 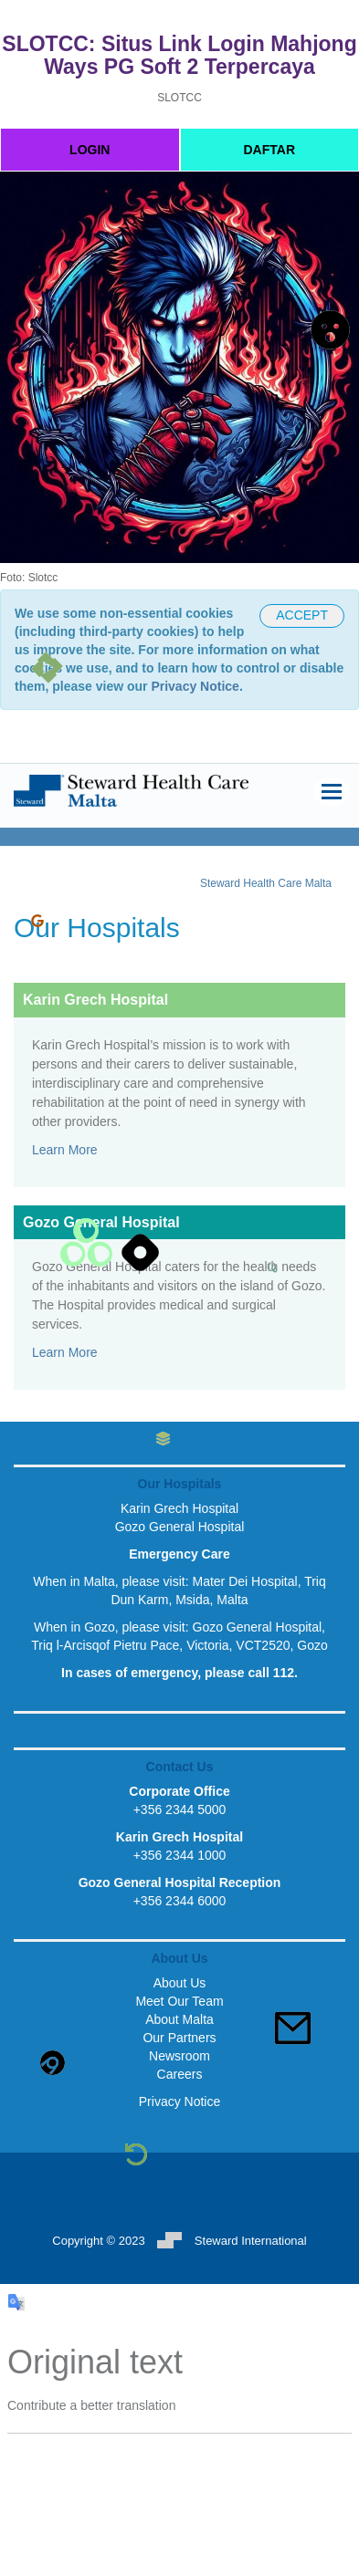 I want to click on undo the last action, so click(x=136, y=2154).